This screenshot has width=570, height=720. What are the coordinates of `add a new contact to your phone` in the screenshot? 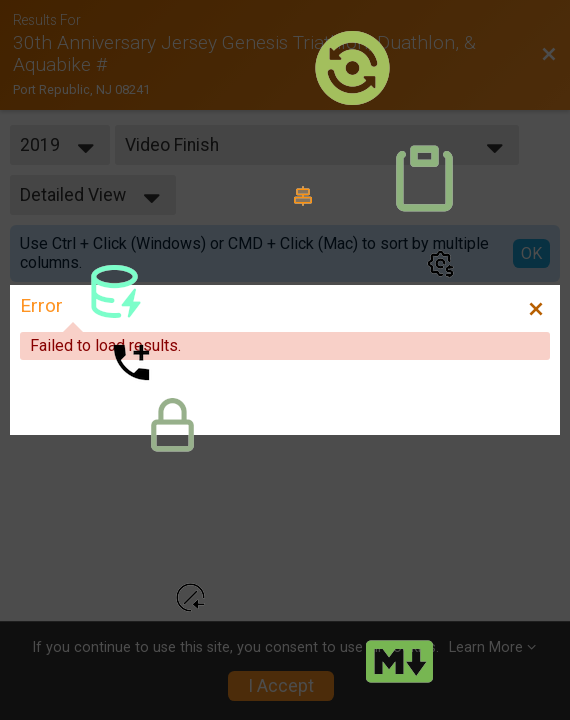 It's located at (131, 362).